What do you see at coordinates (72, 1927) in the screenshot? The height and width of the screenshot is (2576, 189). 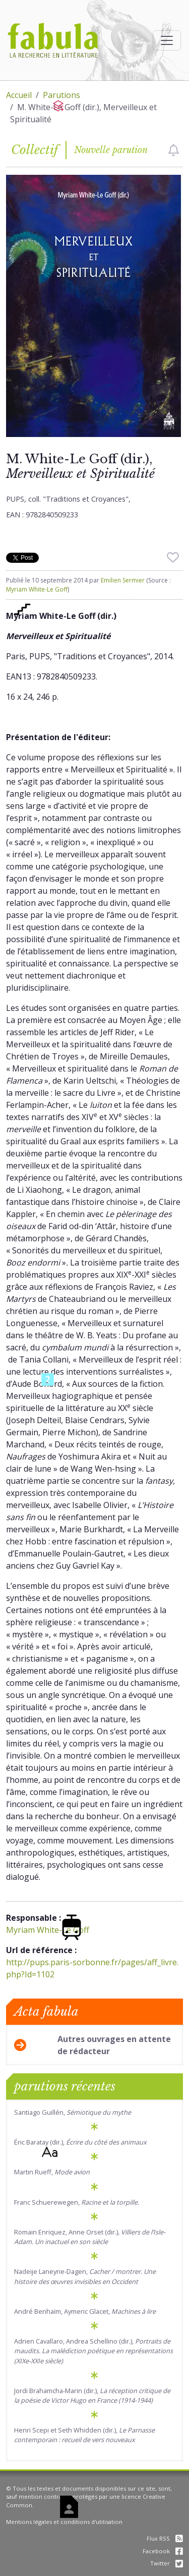 I see `access tram or streetcar transit options` at bounding box center [72, 1927].